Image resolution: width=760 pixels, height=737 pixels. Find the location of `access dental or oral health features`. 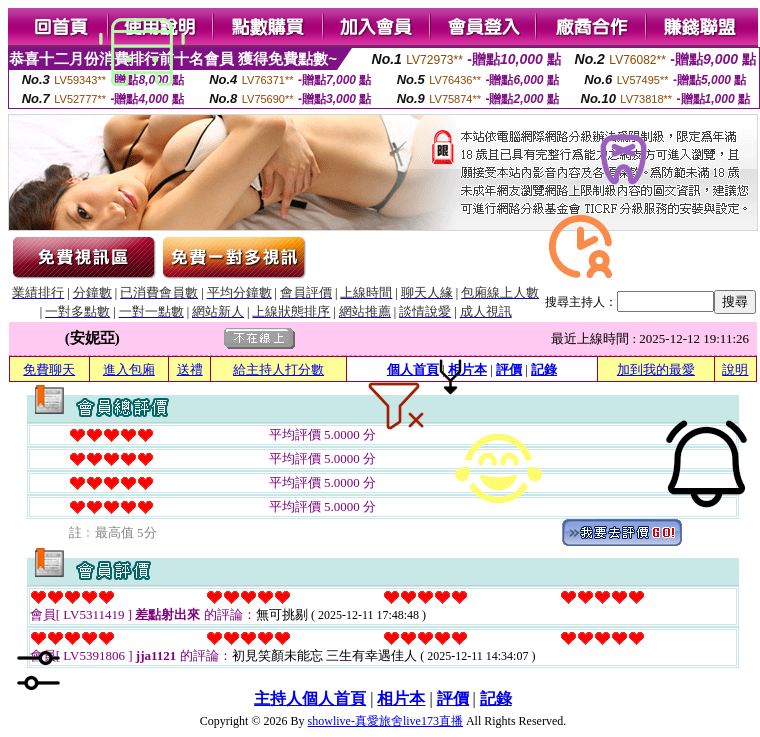

access dental or oral health features is located at coordinates (623, 159).